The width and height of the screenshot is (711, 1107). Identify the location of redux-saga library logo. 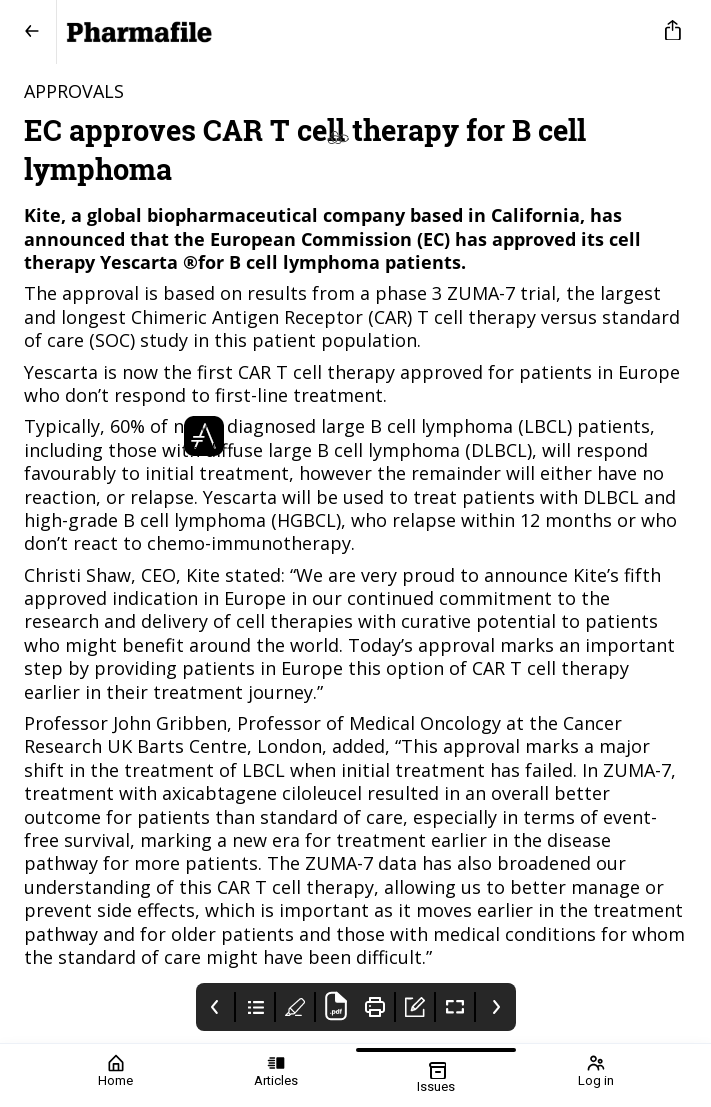
(338, 137).